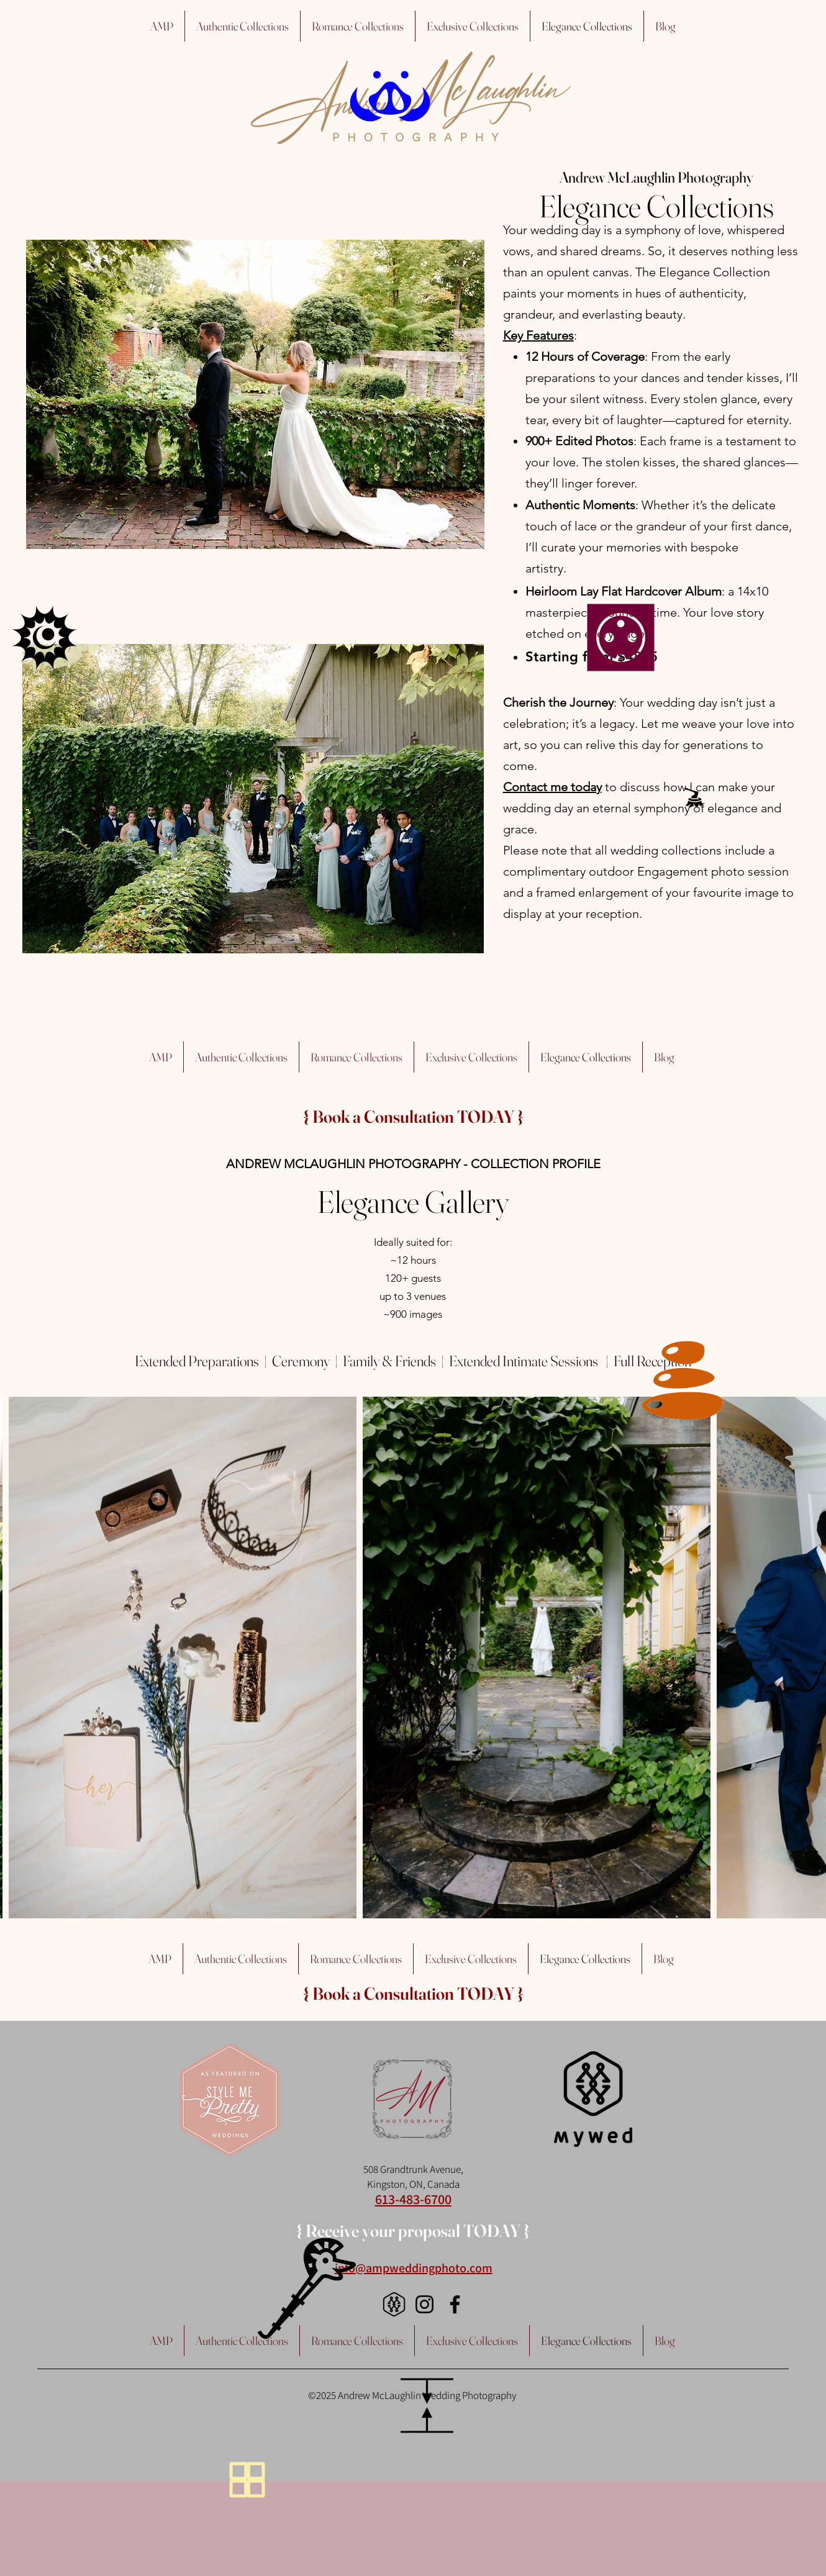 Image resolution: width=826 pixels, height=2576 pixels. What do you see at coordinates (304, 2288) in the screenshot?
I see `carnyx ancient war horn instrument icon` at bounding box center [304, 2288].